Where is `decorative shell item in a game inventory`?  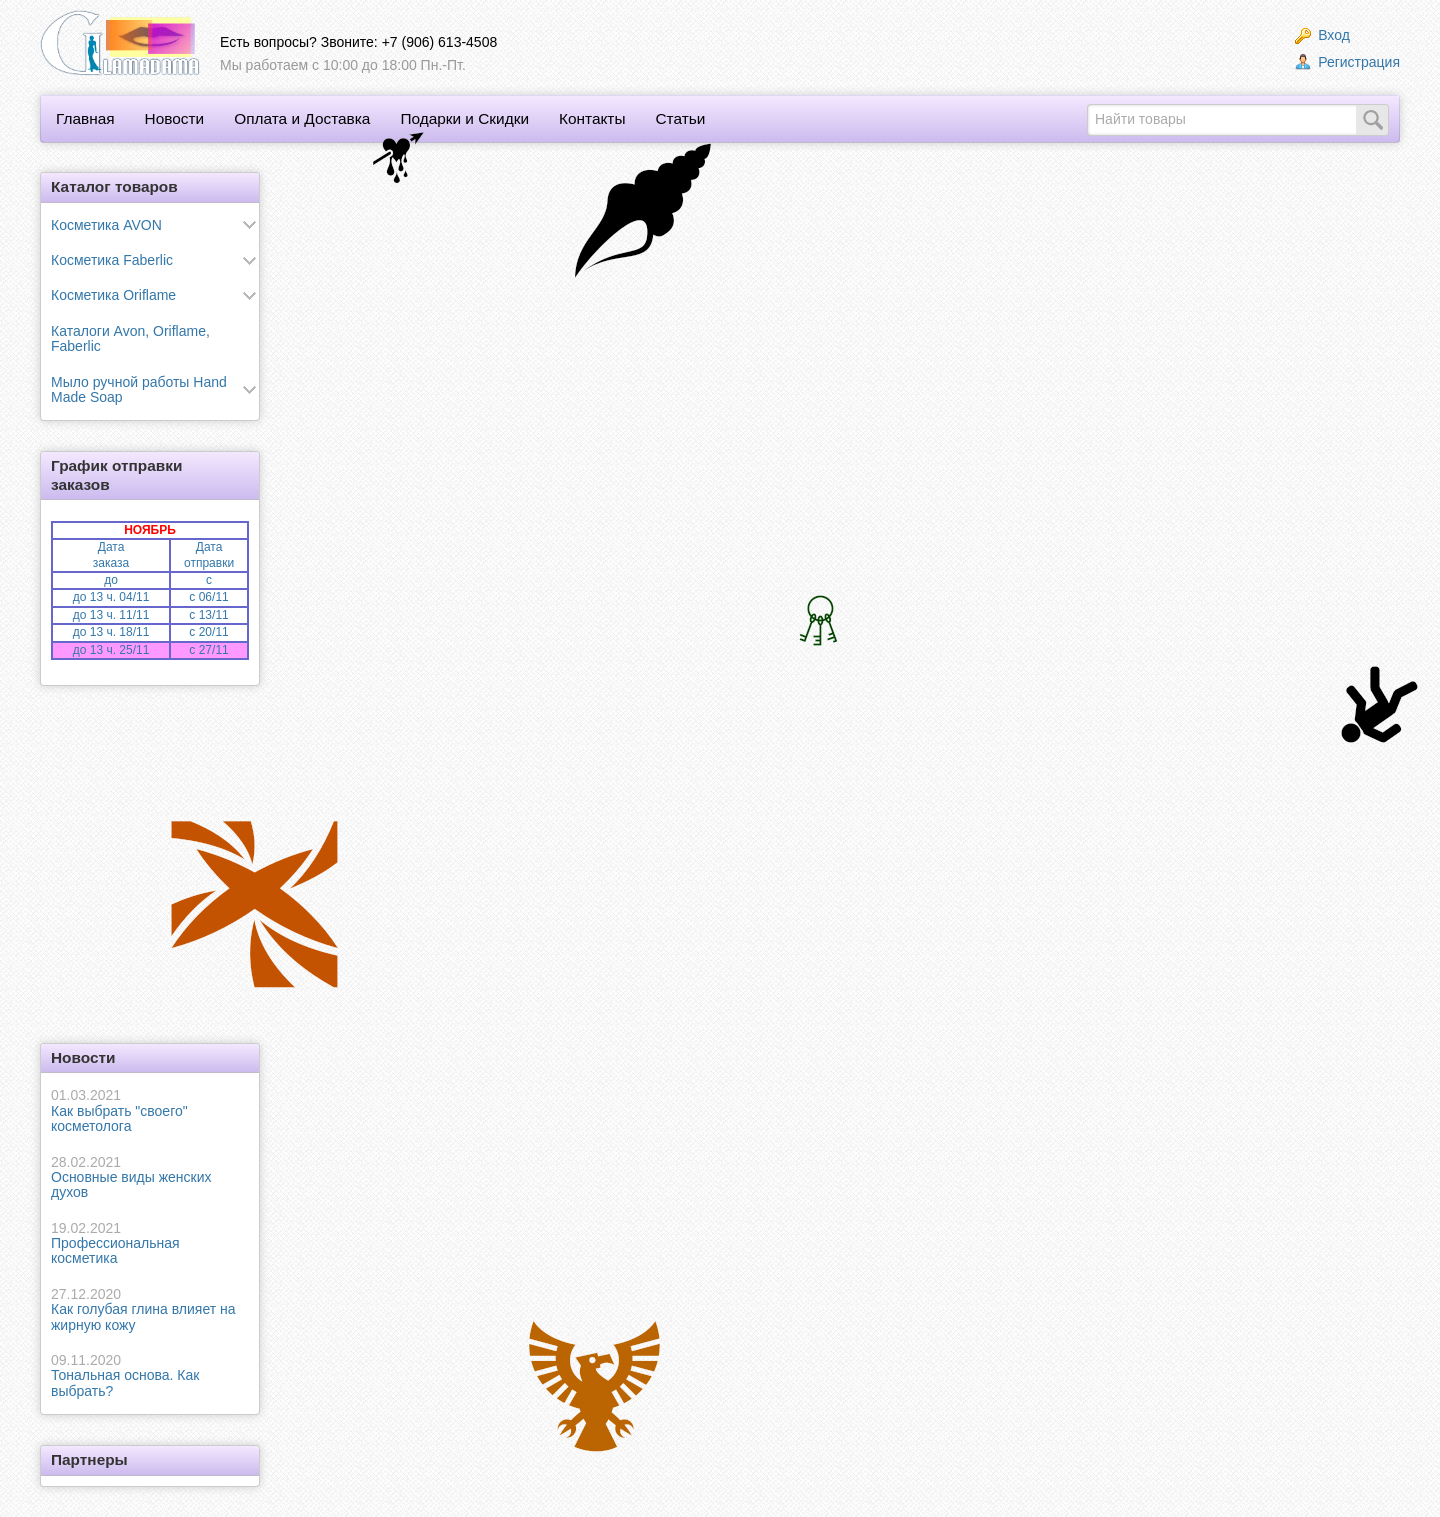
decorative shell item in a game inventory is located at coordinates (642, 209).